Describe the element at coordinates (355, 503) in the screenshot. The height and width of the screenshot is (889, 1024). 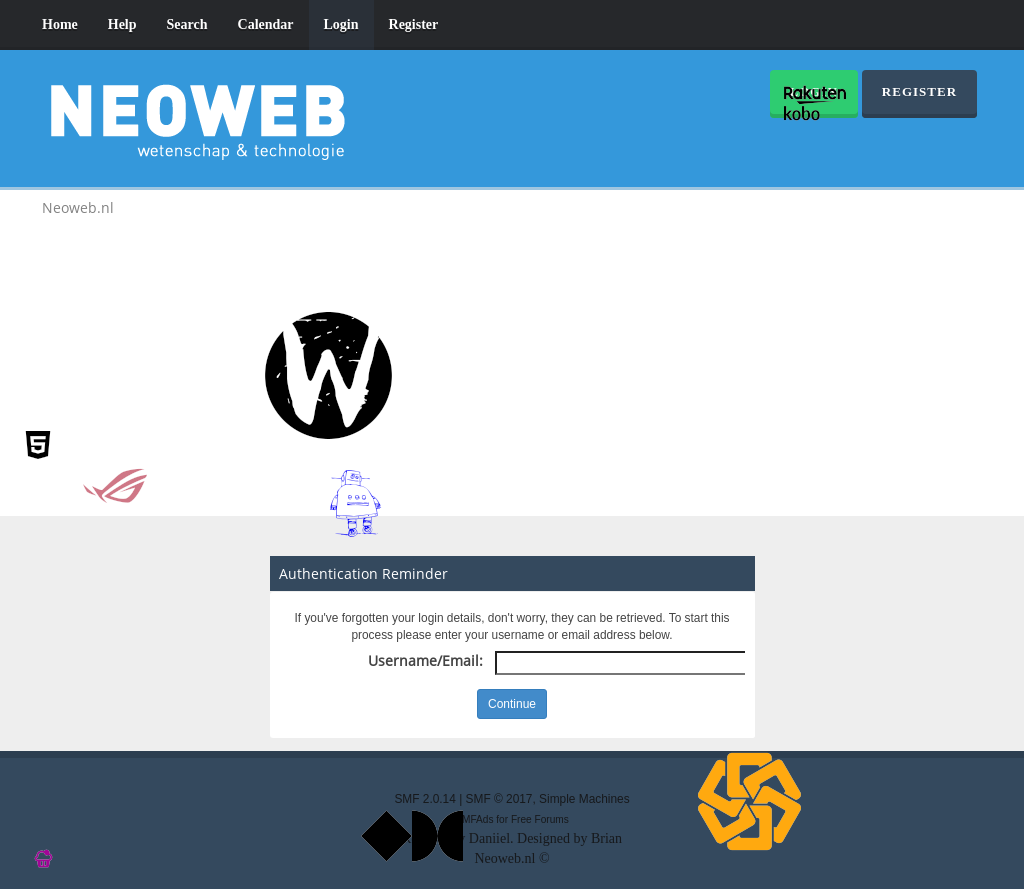
I see `visit instructables website or app` at that location.